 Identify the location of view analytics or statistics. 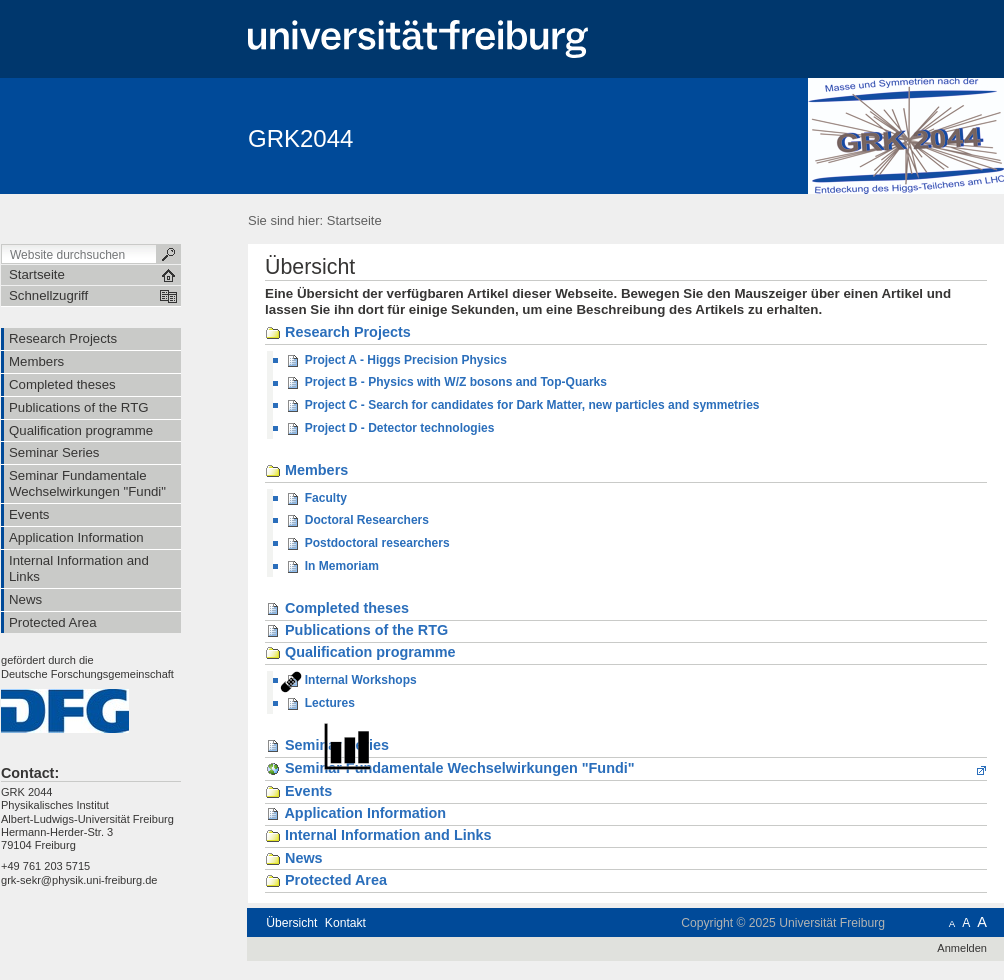
(347, 746).